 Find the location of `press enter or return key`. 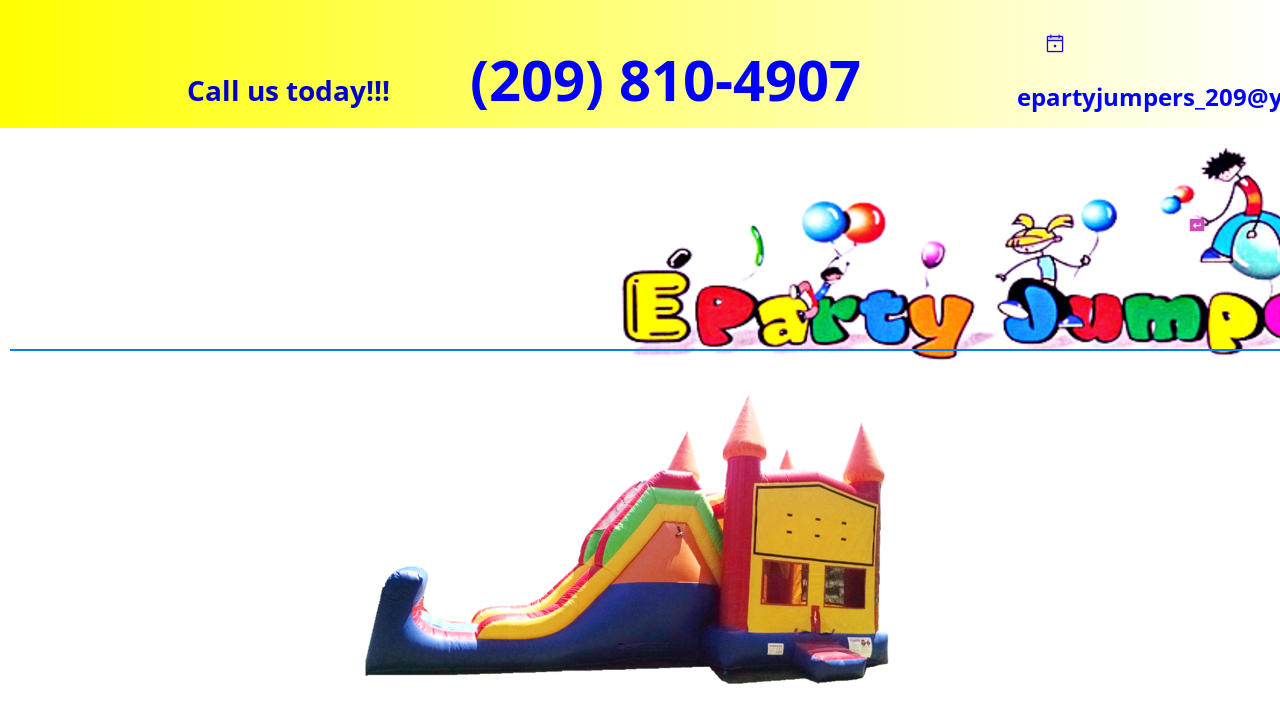

press enter or return key is located at coordinates (1197, 225).